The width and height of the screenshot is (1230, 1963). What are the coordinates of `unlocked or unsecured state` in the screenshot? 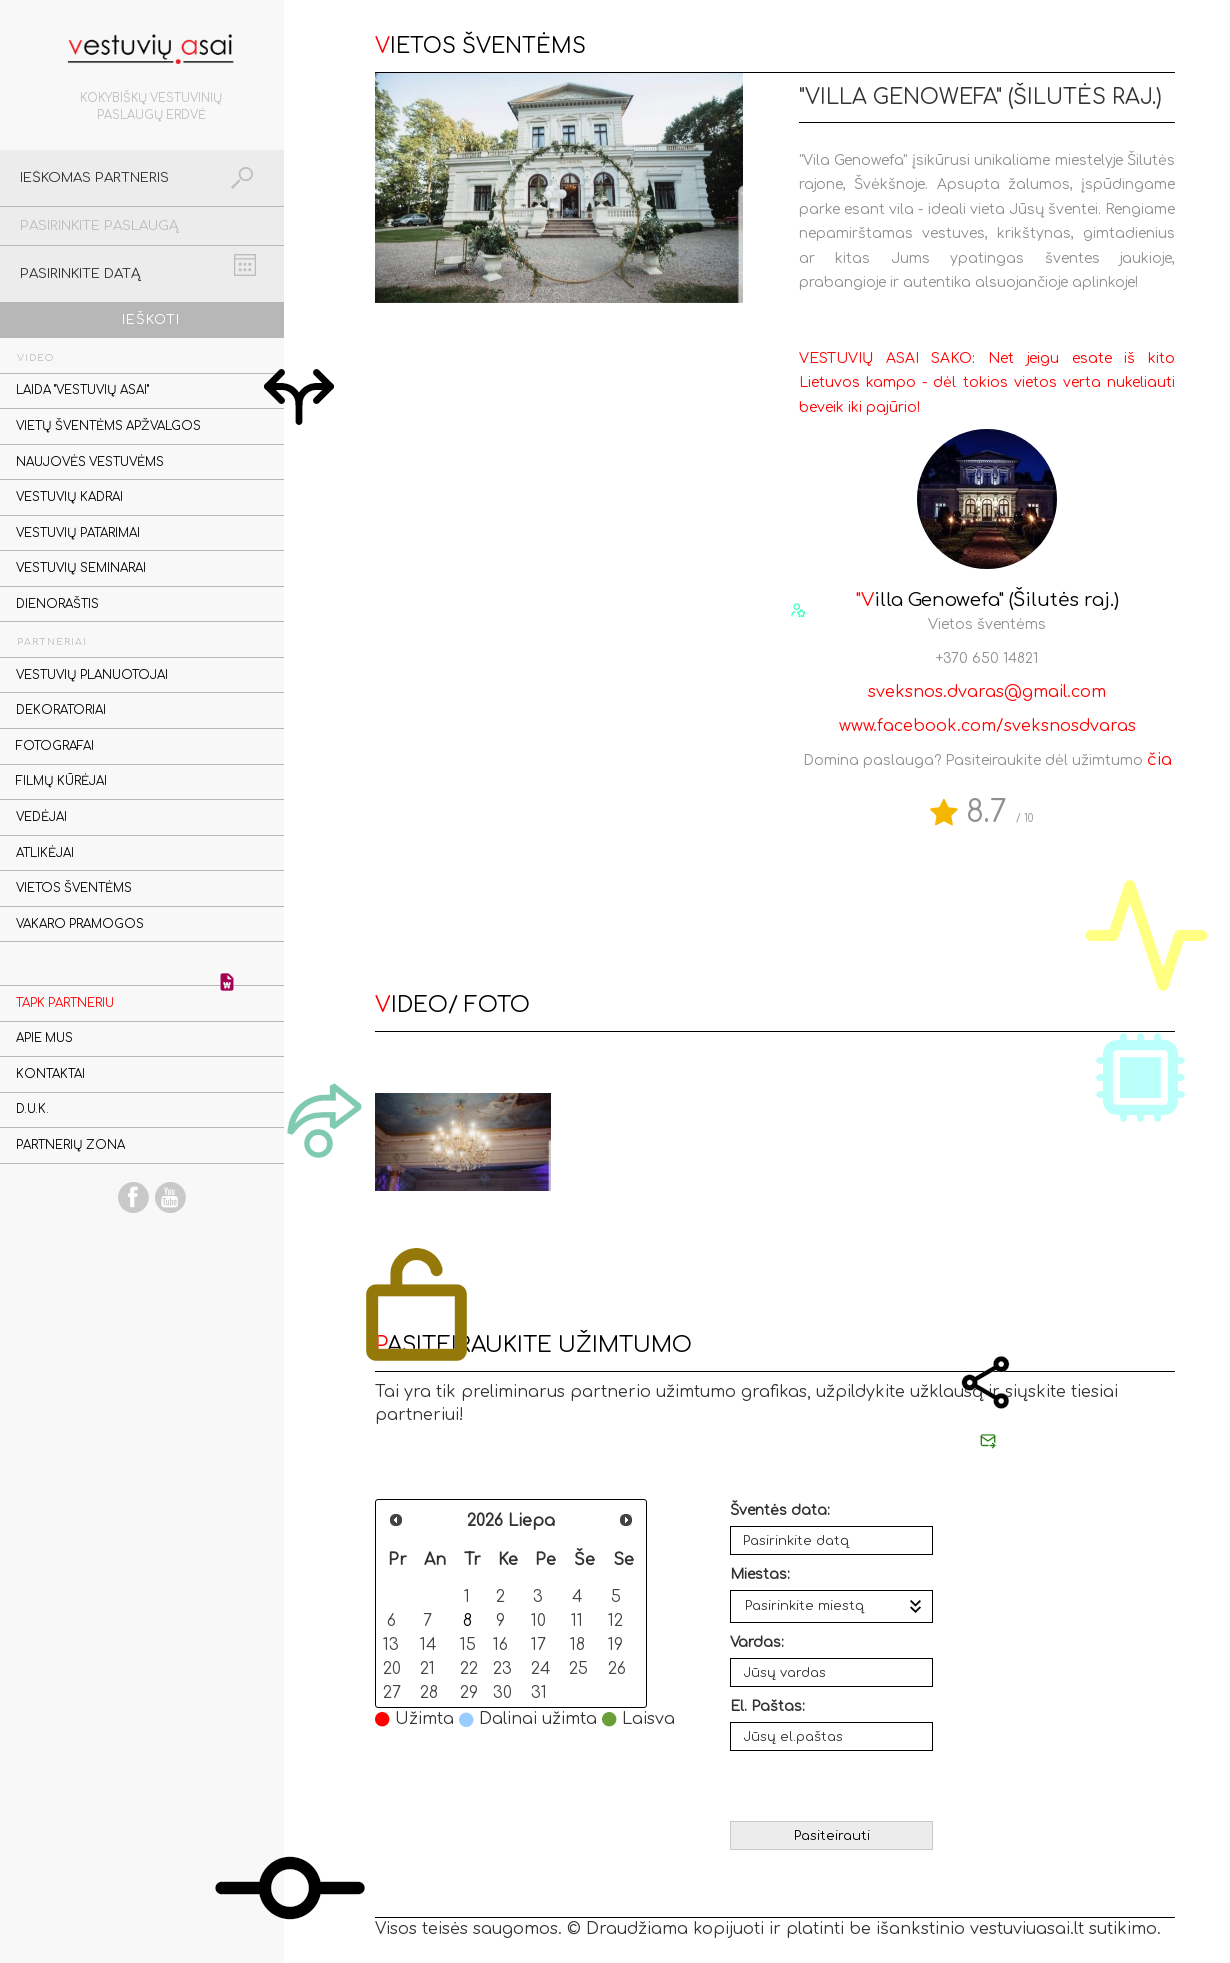 It's located at (416, 1310).